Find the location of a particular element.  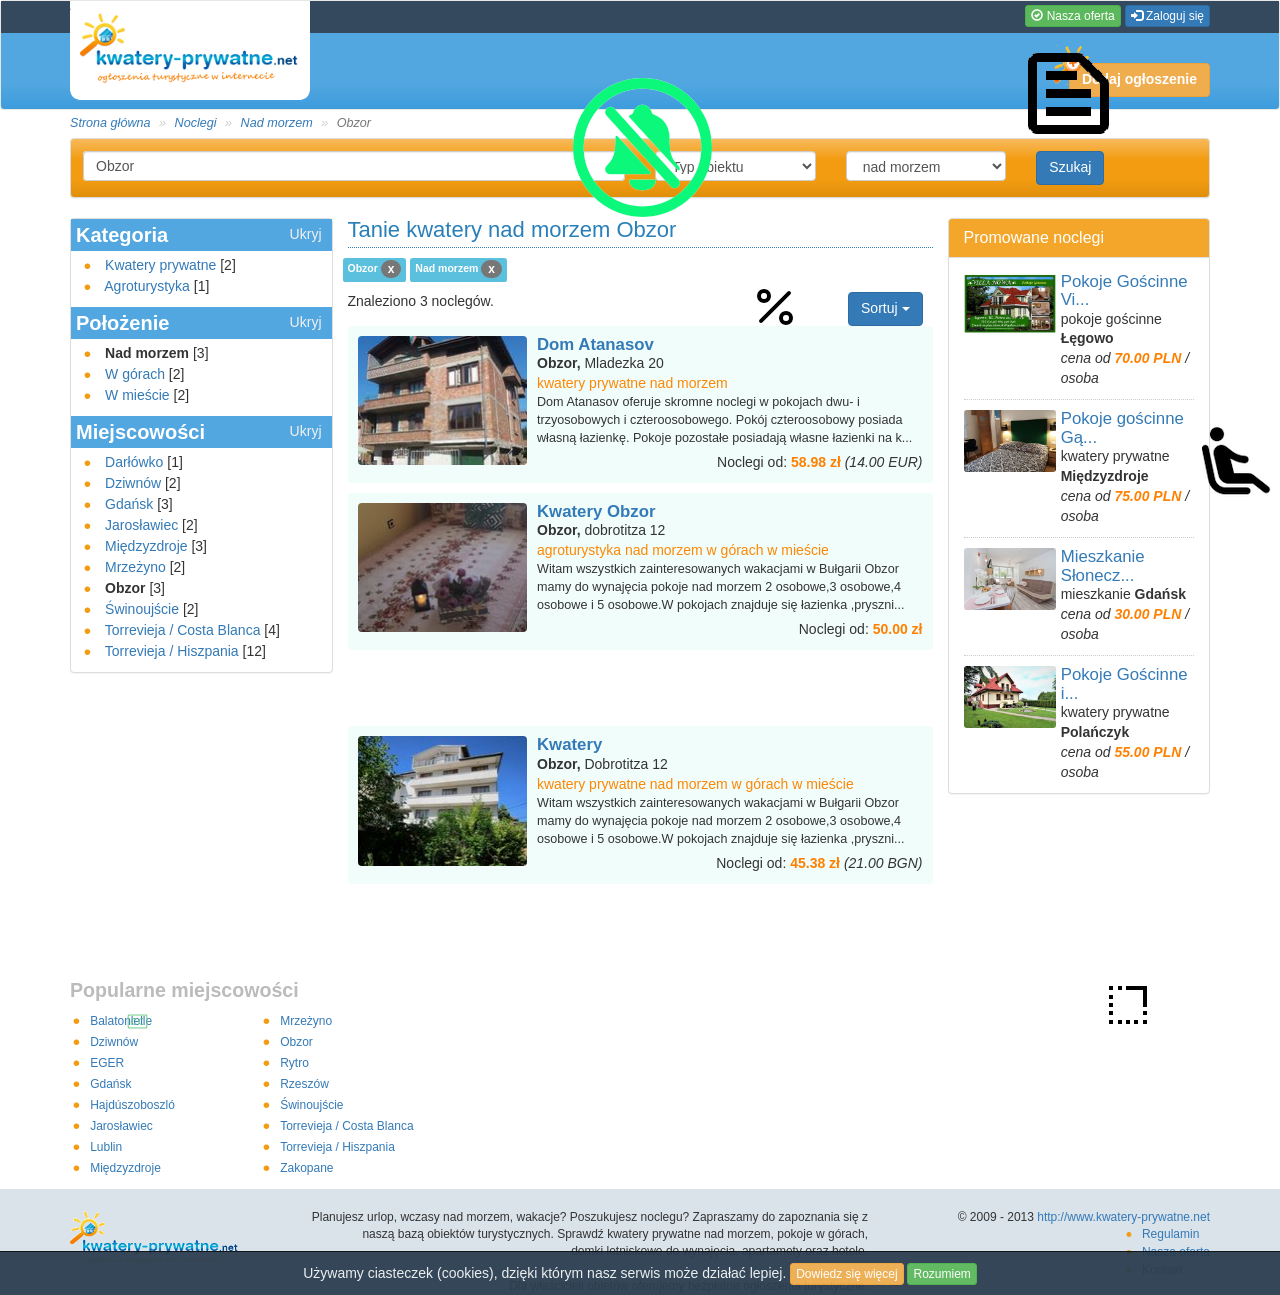

view discount or promotional offer is located at coordinates (775, 307).